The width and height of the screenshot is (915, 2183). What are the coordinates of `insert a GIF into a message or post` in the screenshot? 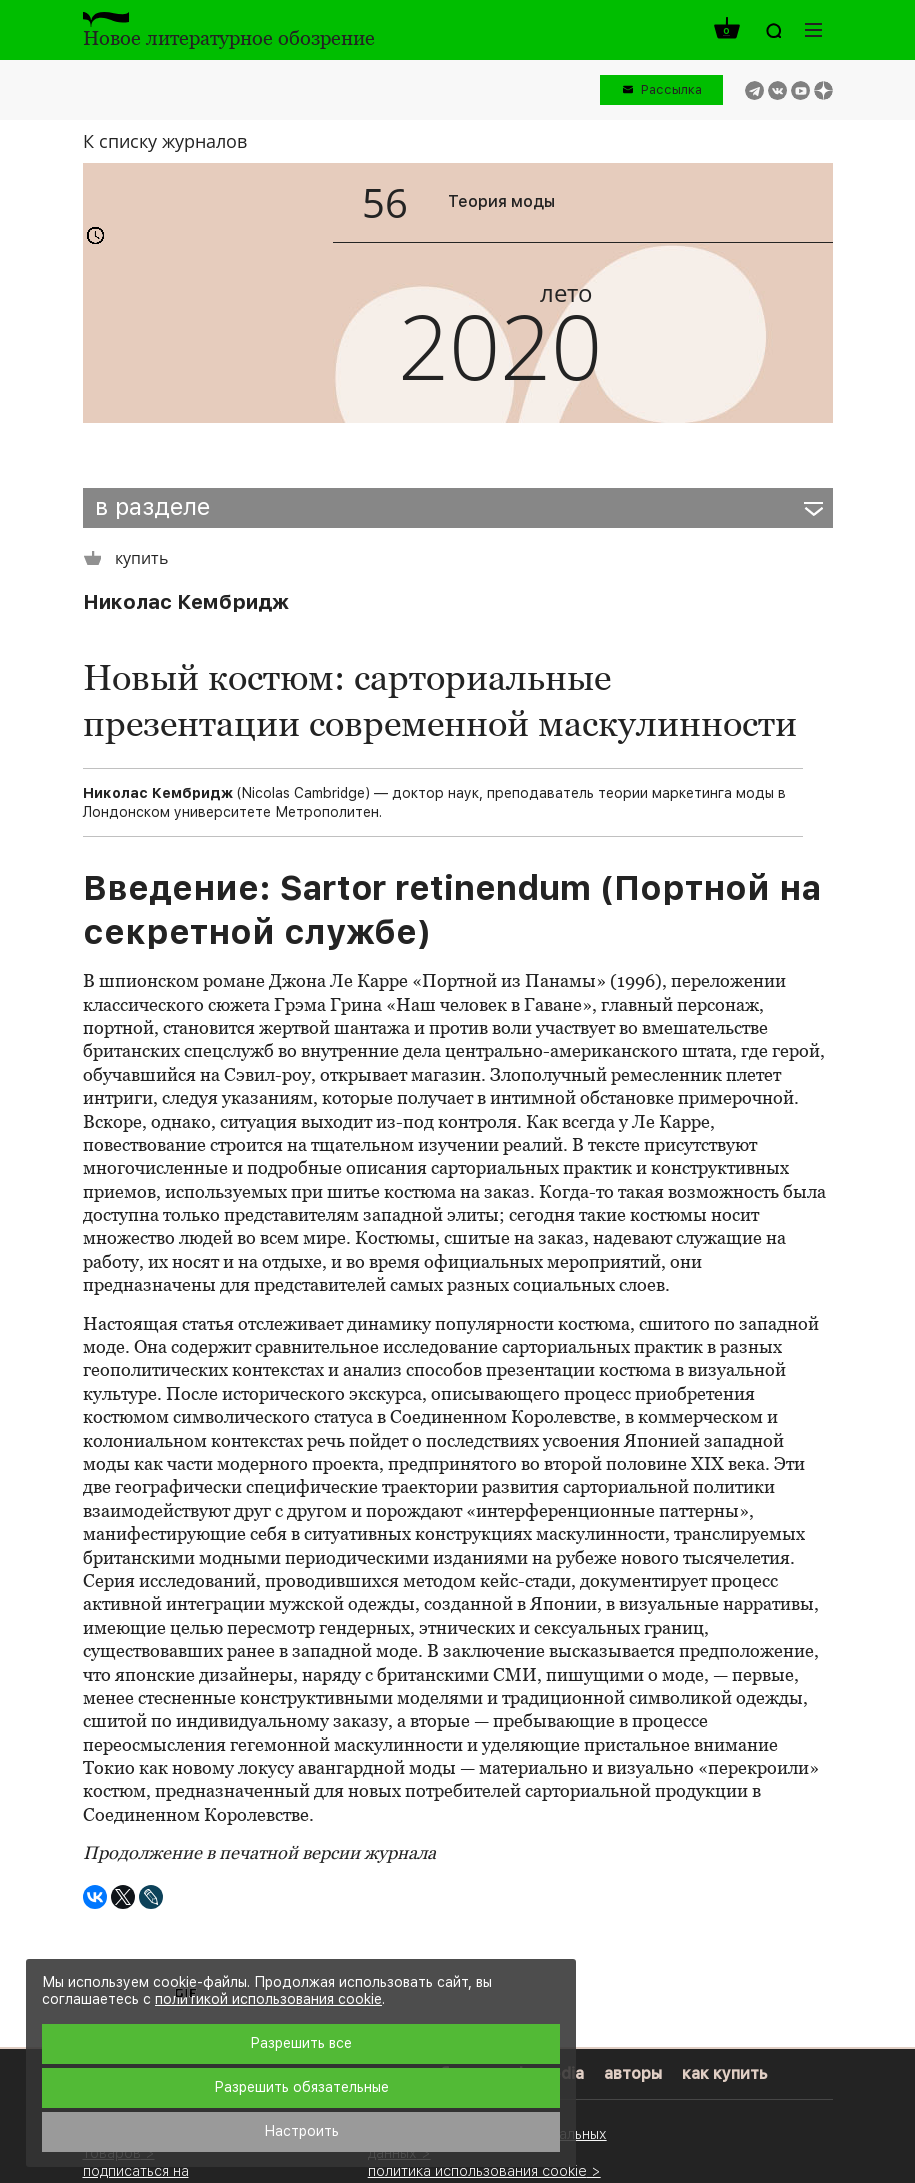 It's located at (186, 1993).